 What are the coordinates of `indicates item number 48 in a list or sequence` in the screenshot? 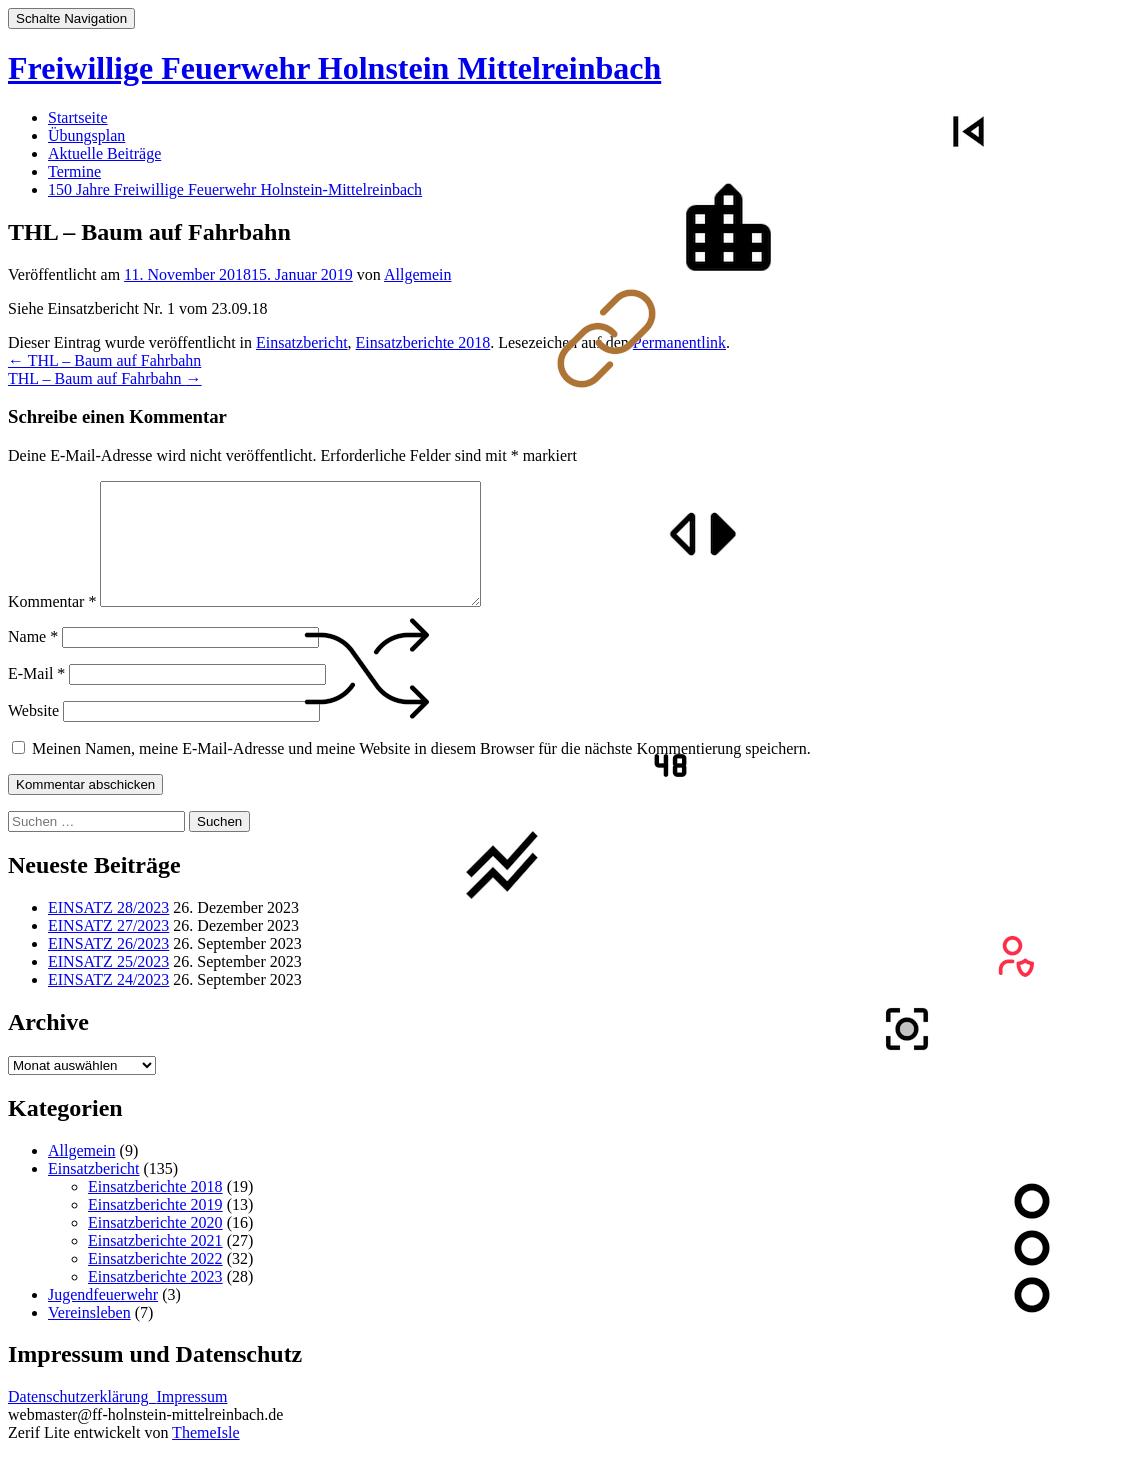 It's located at (670, 765).